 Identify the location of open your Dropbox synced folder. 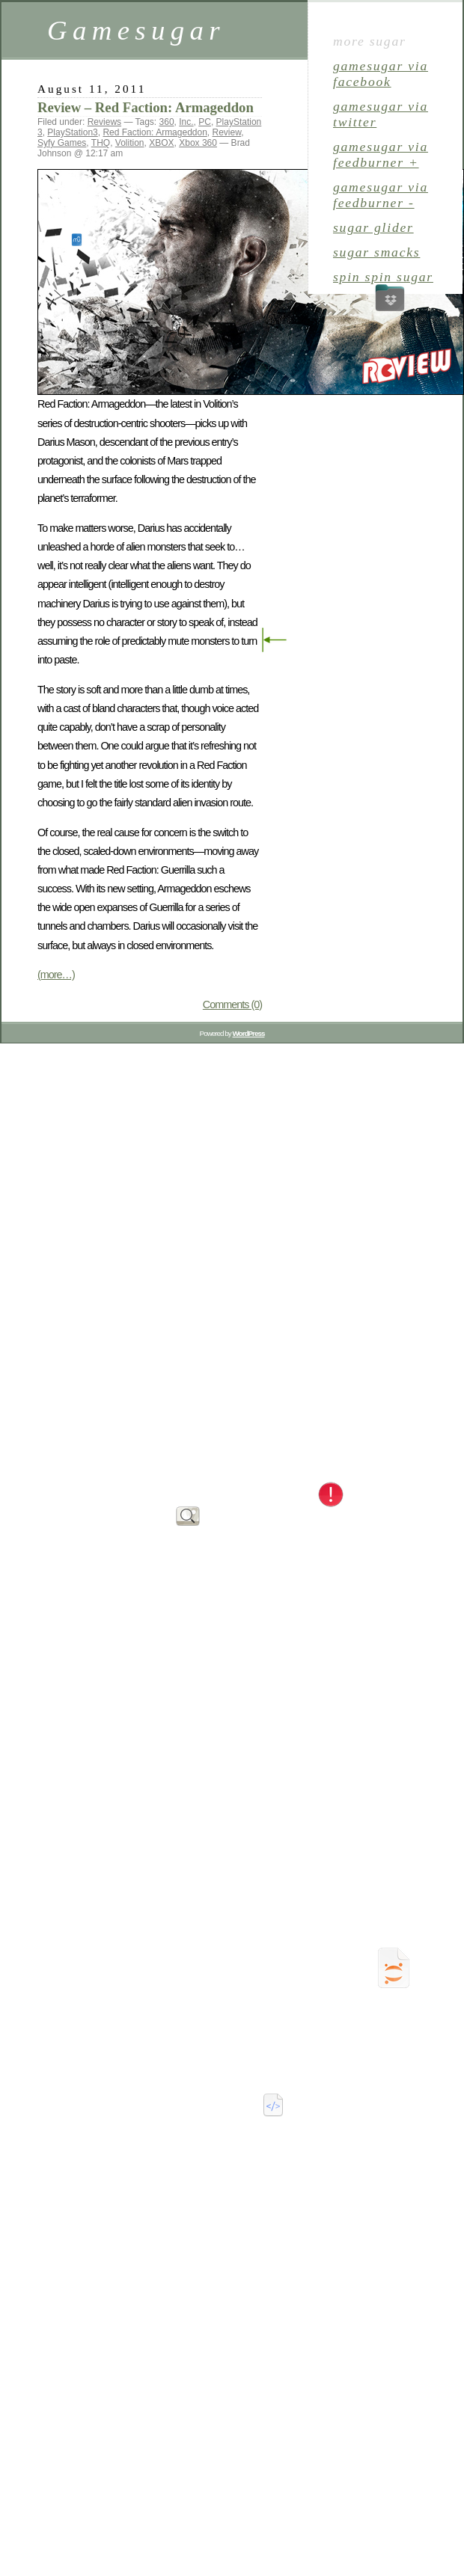
(390, 298).